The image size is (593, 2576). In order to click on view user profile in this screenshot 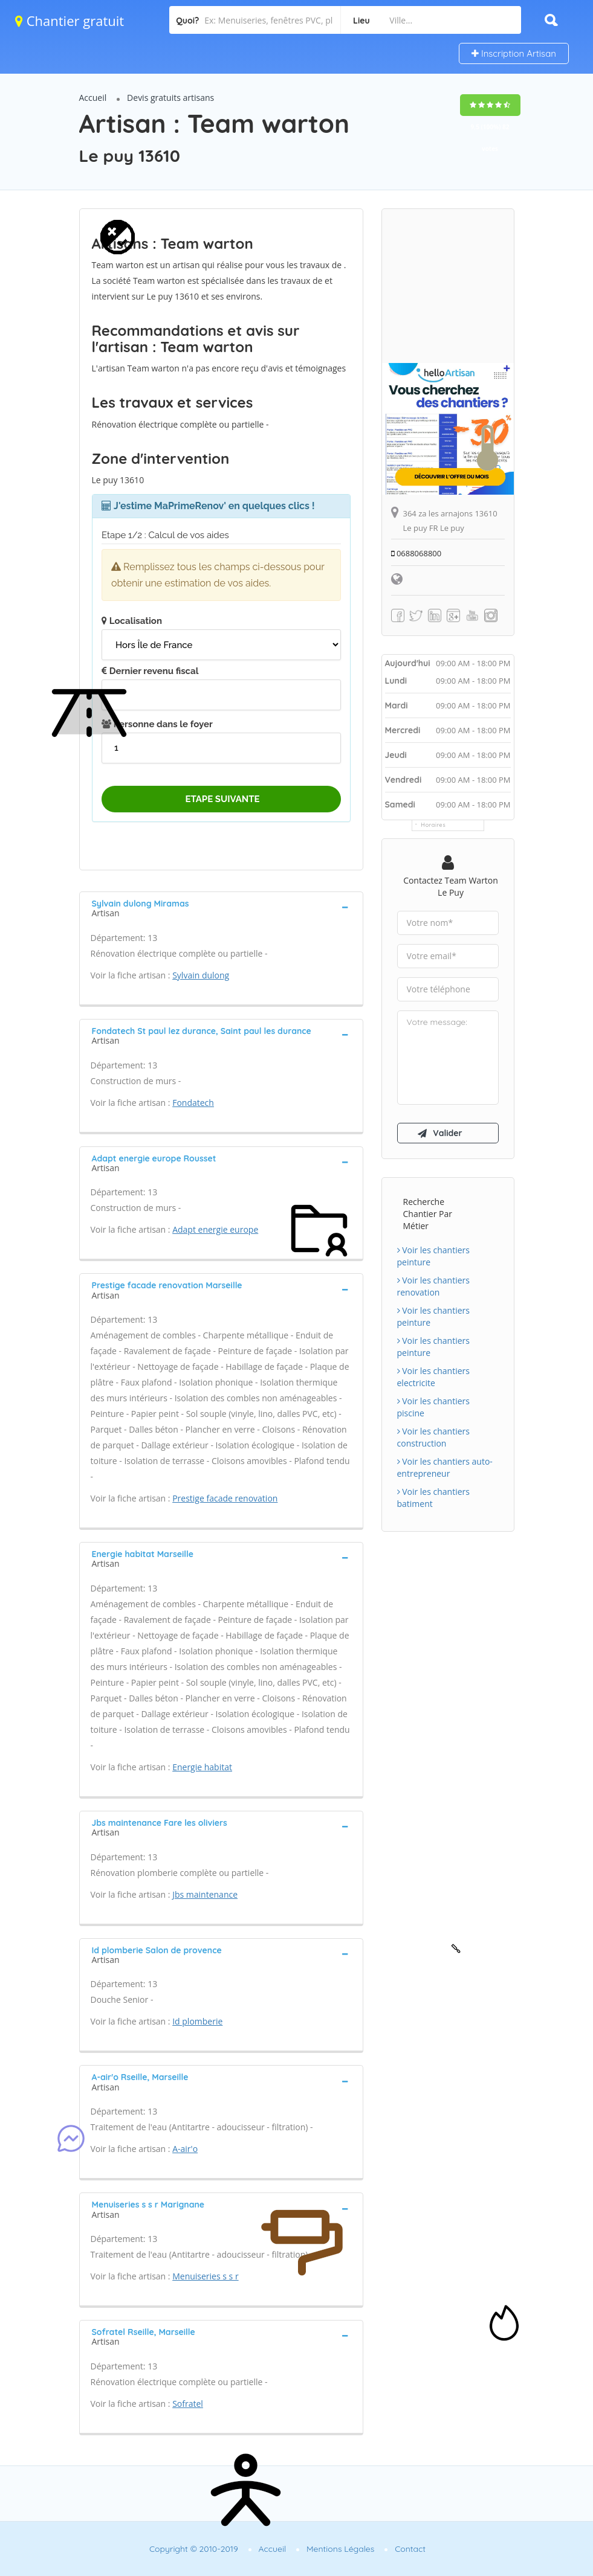, I will do `click(245, 2491)`.